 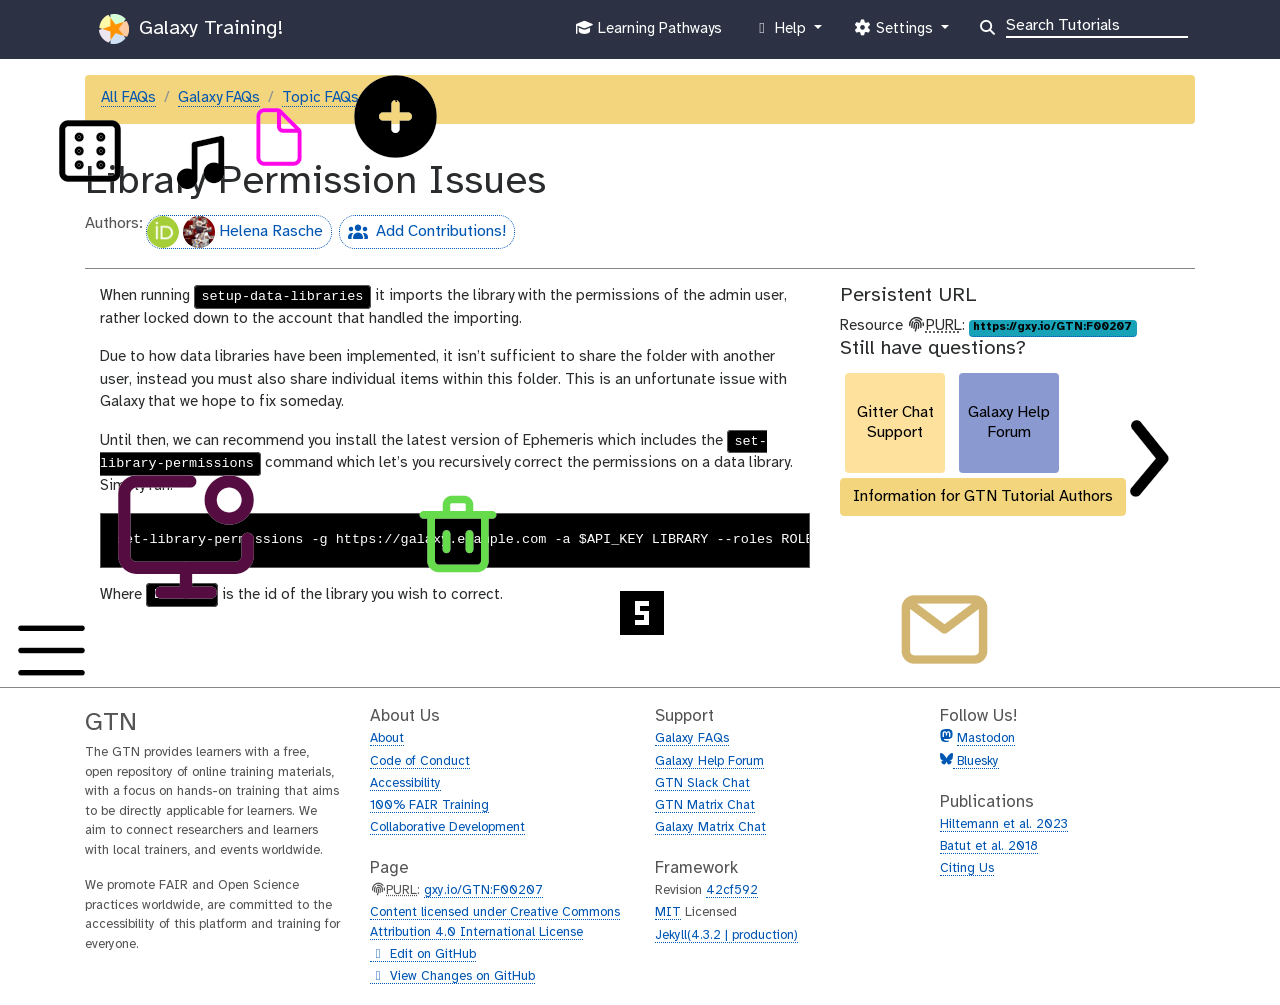 I want to click on view document details, so click(x=279, y=137).